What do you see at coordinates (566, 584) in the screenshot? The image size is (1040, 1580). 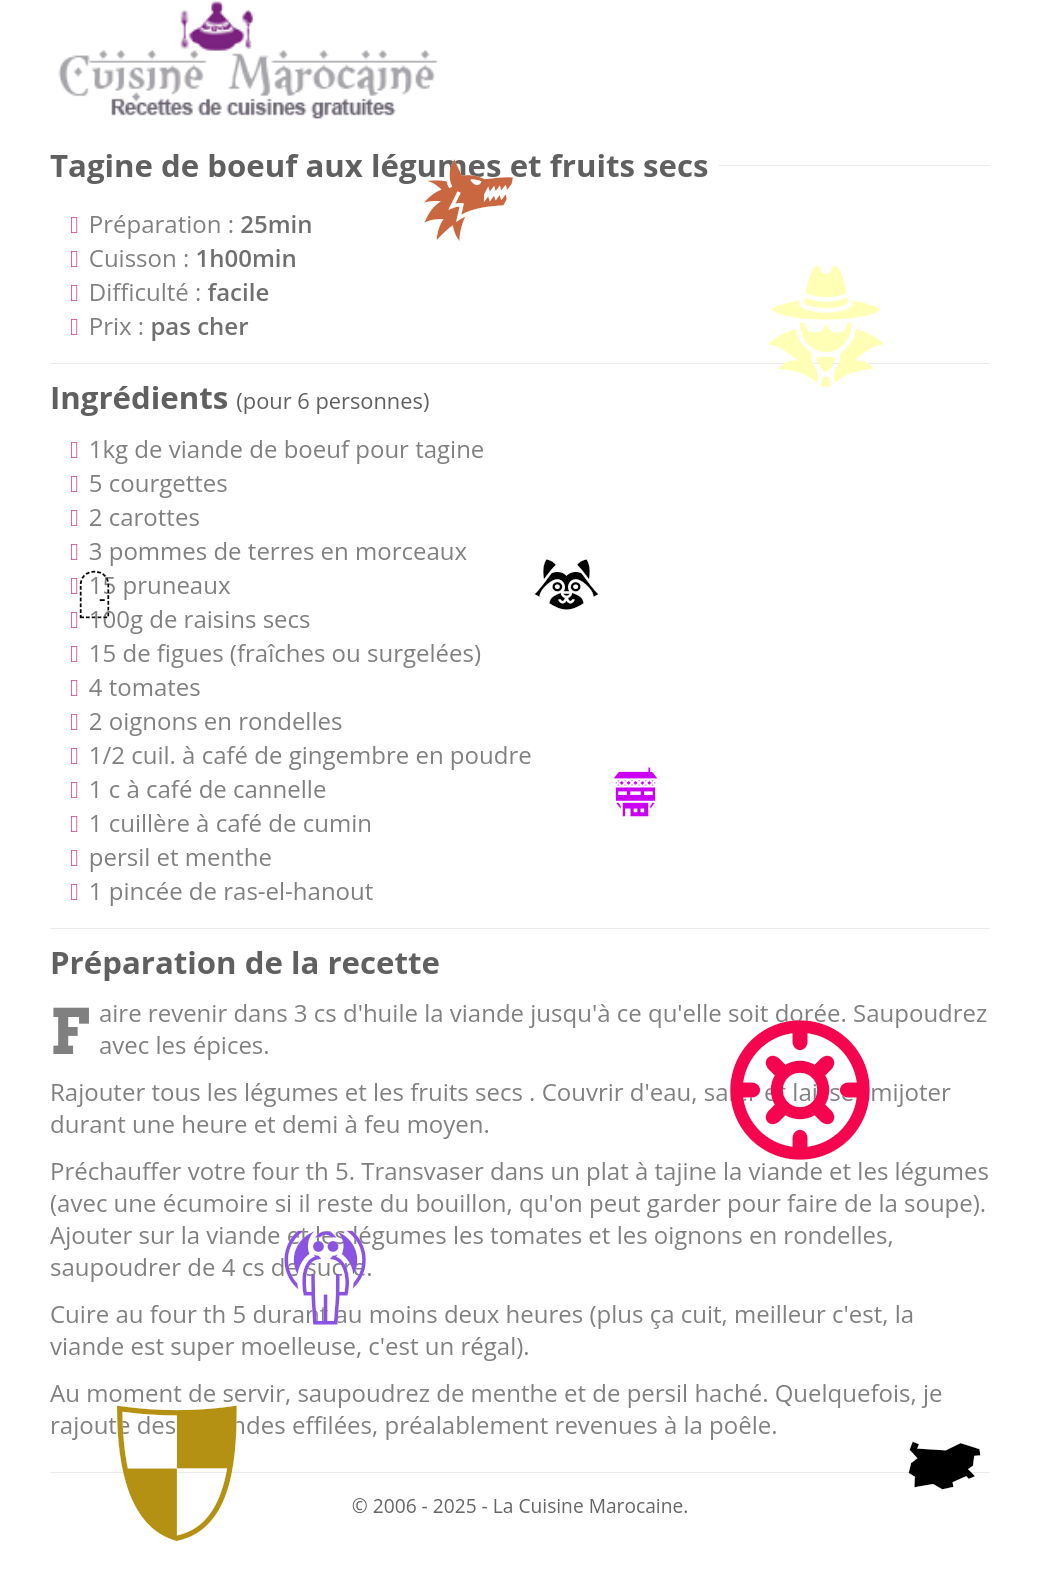 I see `raccoon character or mascot avatar` at bounding box center [566, 584].